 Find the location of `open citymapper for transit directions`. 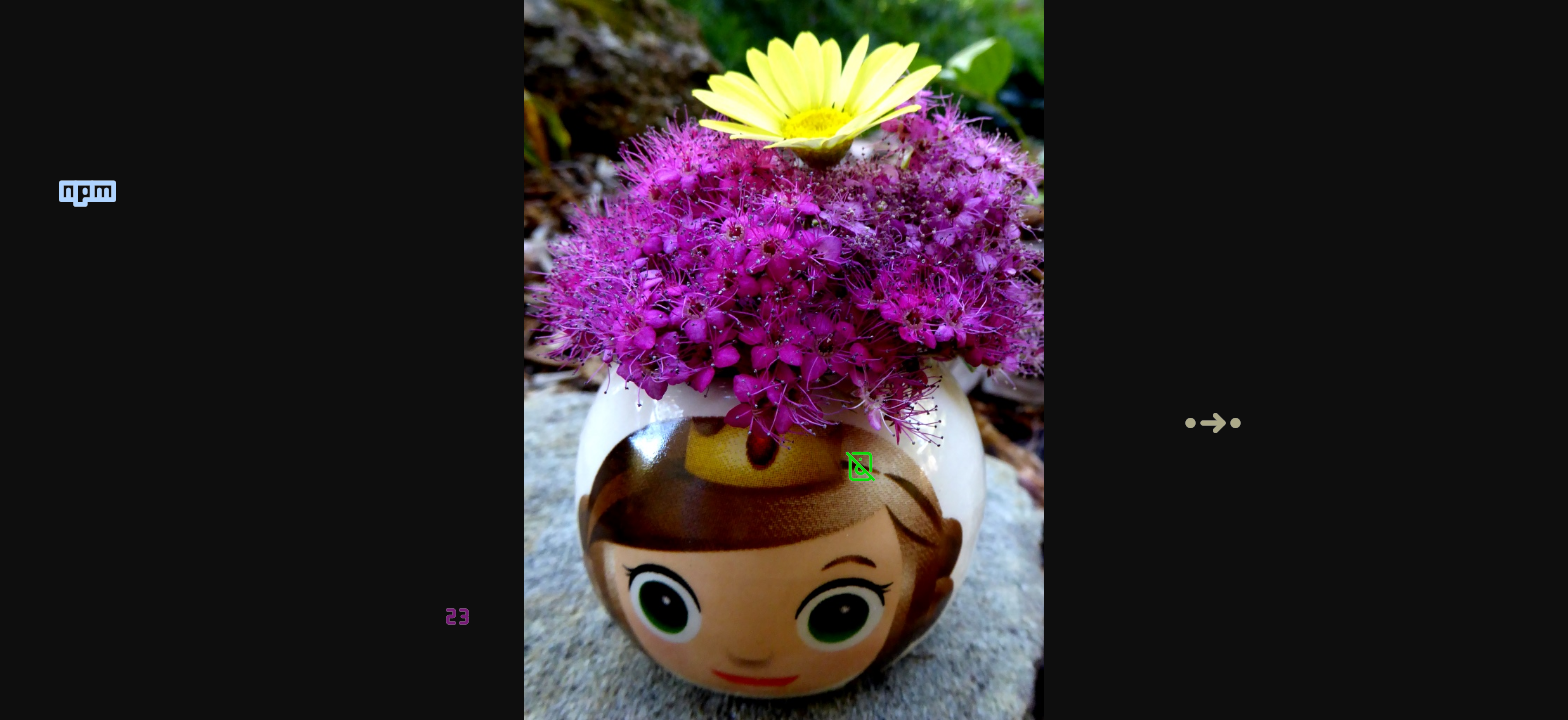

open citymapper for transit directions is located at coordinates (1213, 423).